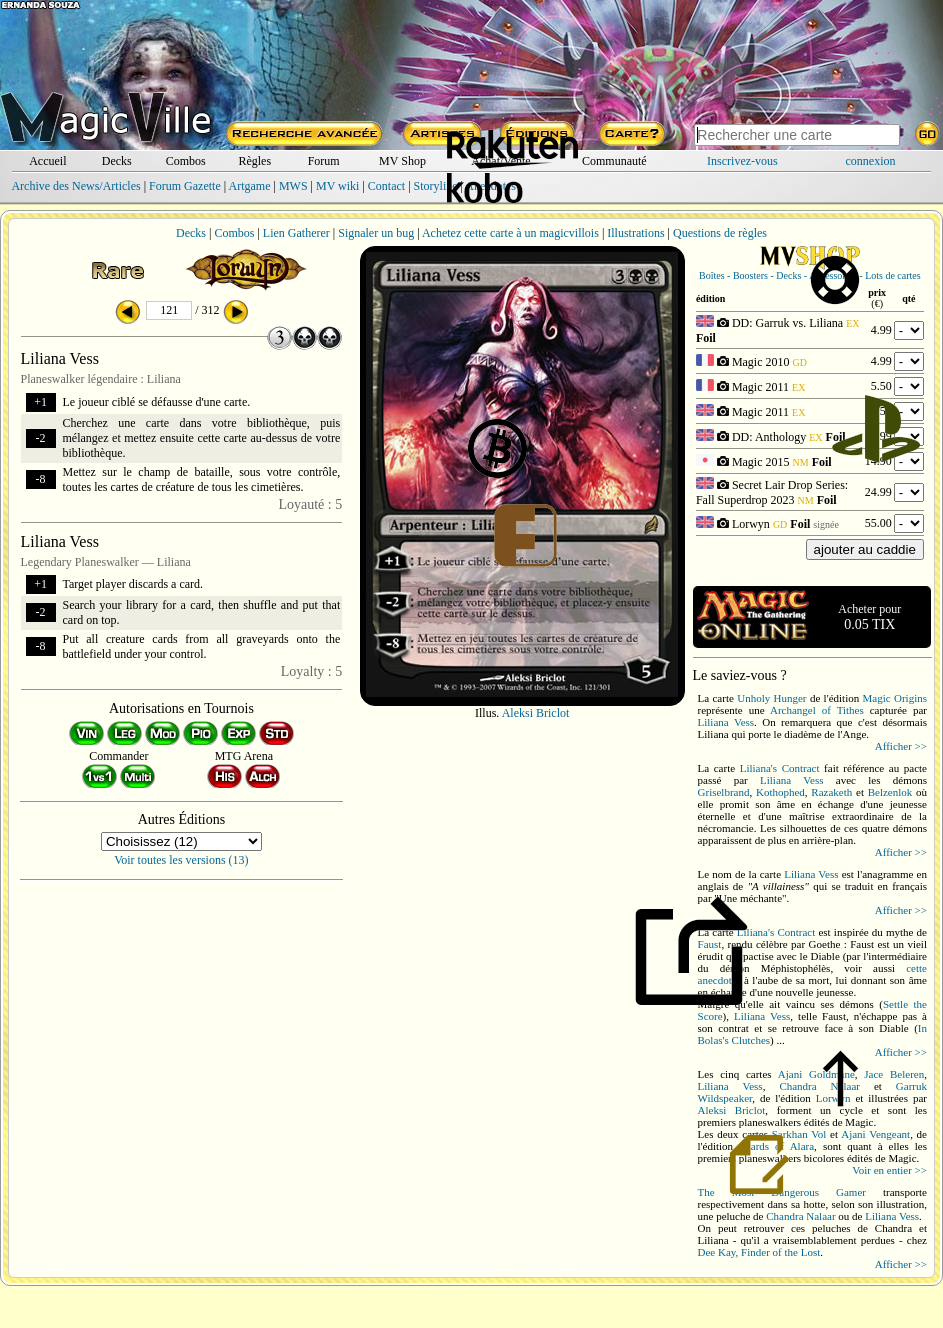 The height and width of the screenshot is (1328, 943). What do you see at coordinates (756, 1164) in the screenshot?
I see `edit a document or file` at bounding box center [756, 1164].